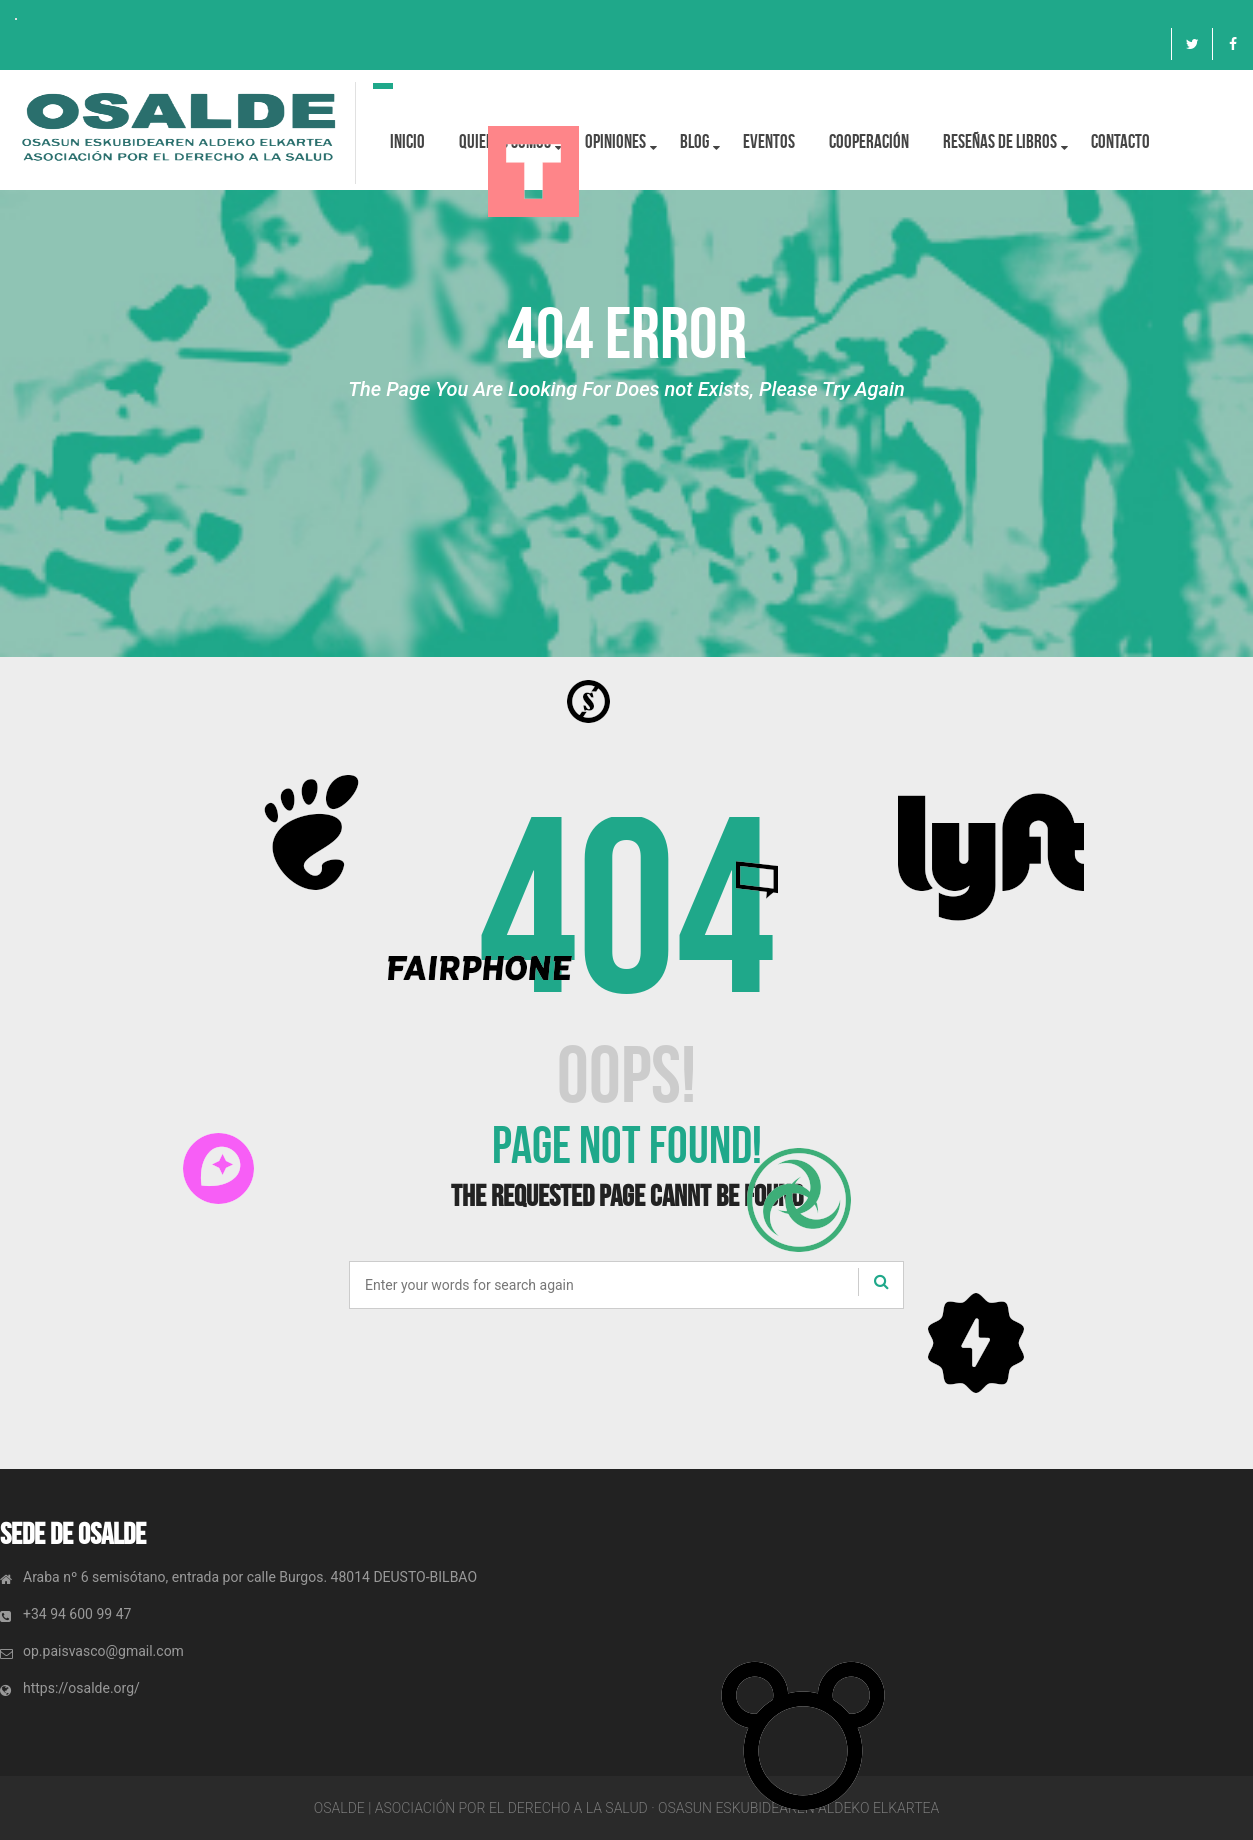 The width and height of the screenshot is (1253, 1840). What do you see at coordinates (480, 968) in the screenshot?
I see `Fairphone company logo` at bounding box center [480, 968].